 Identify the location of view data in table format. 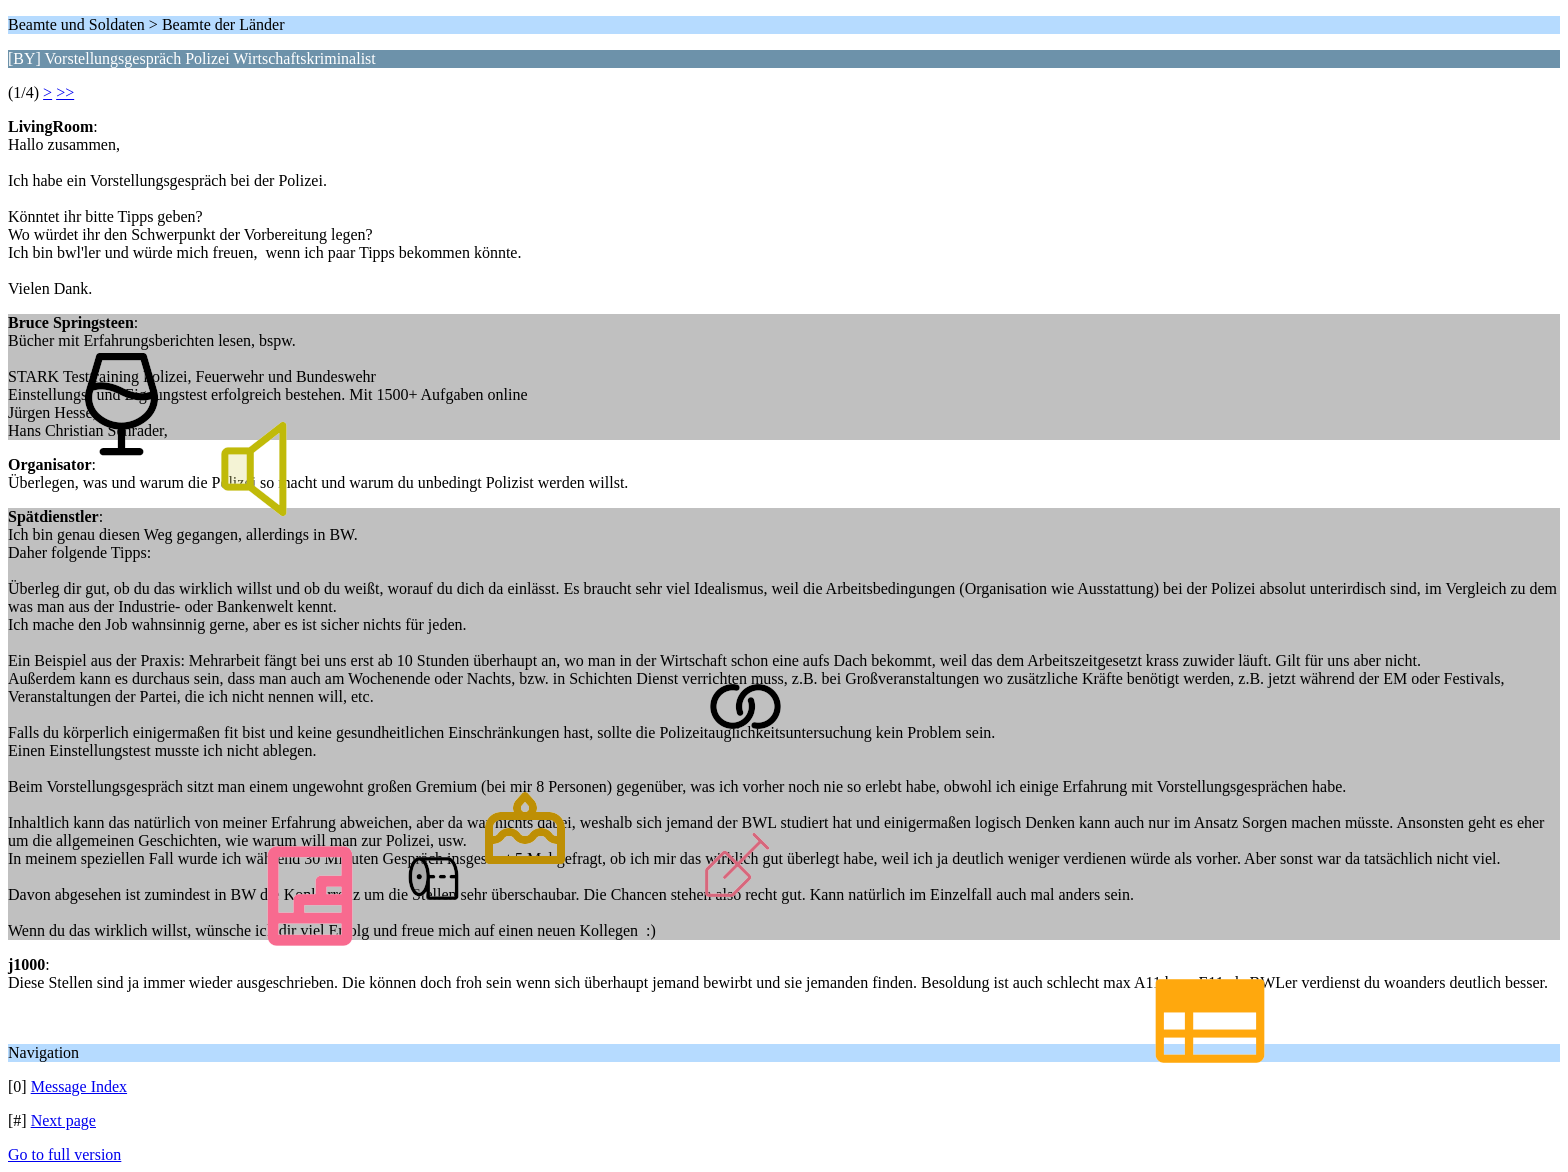
(1210, 1021).